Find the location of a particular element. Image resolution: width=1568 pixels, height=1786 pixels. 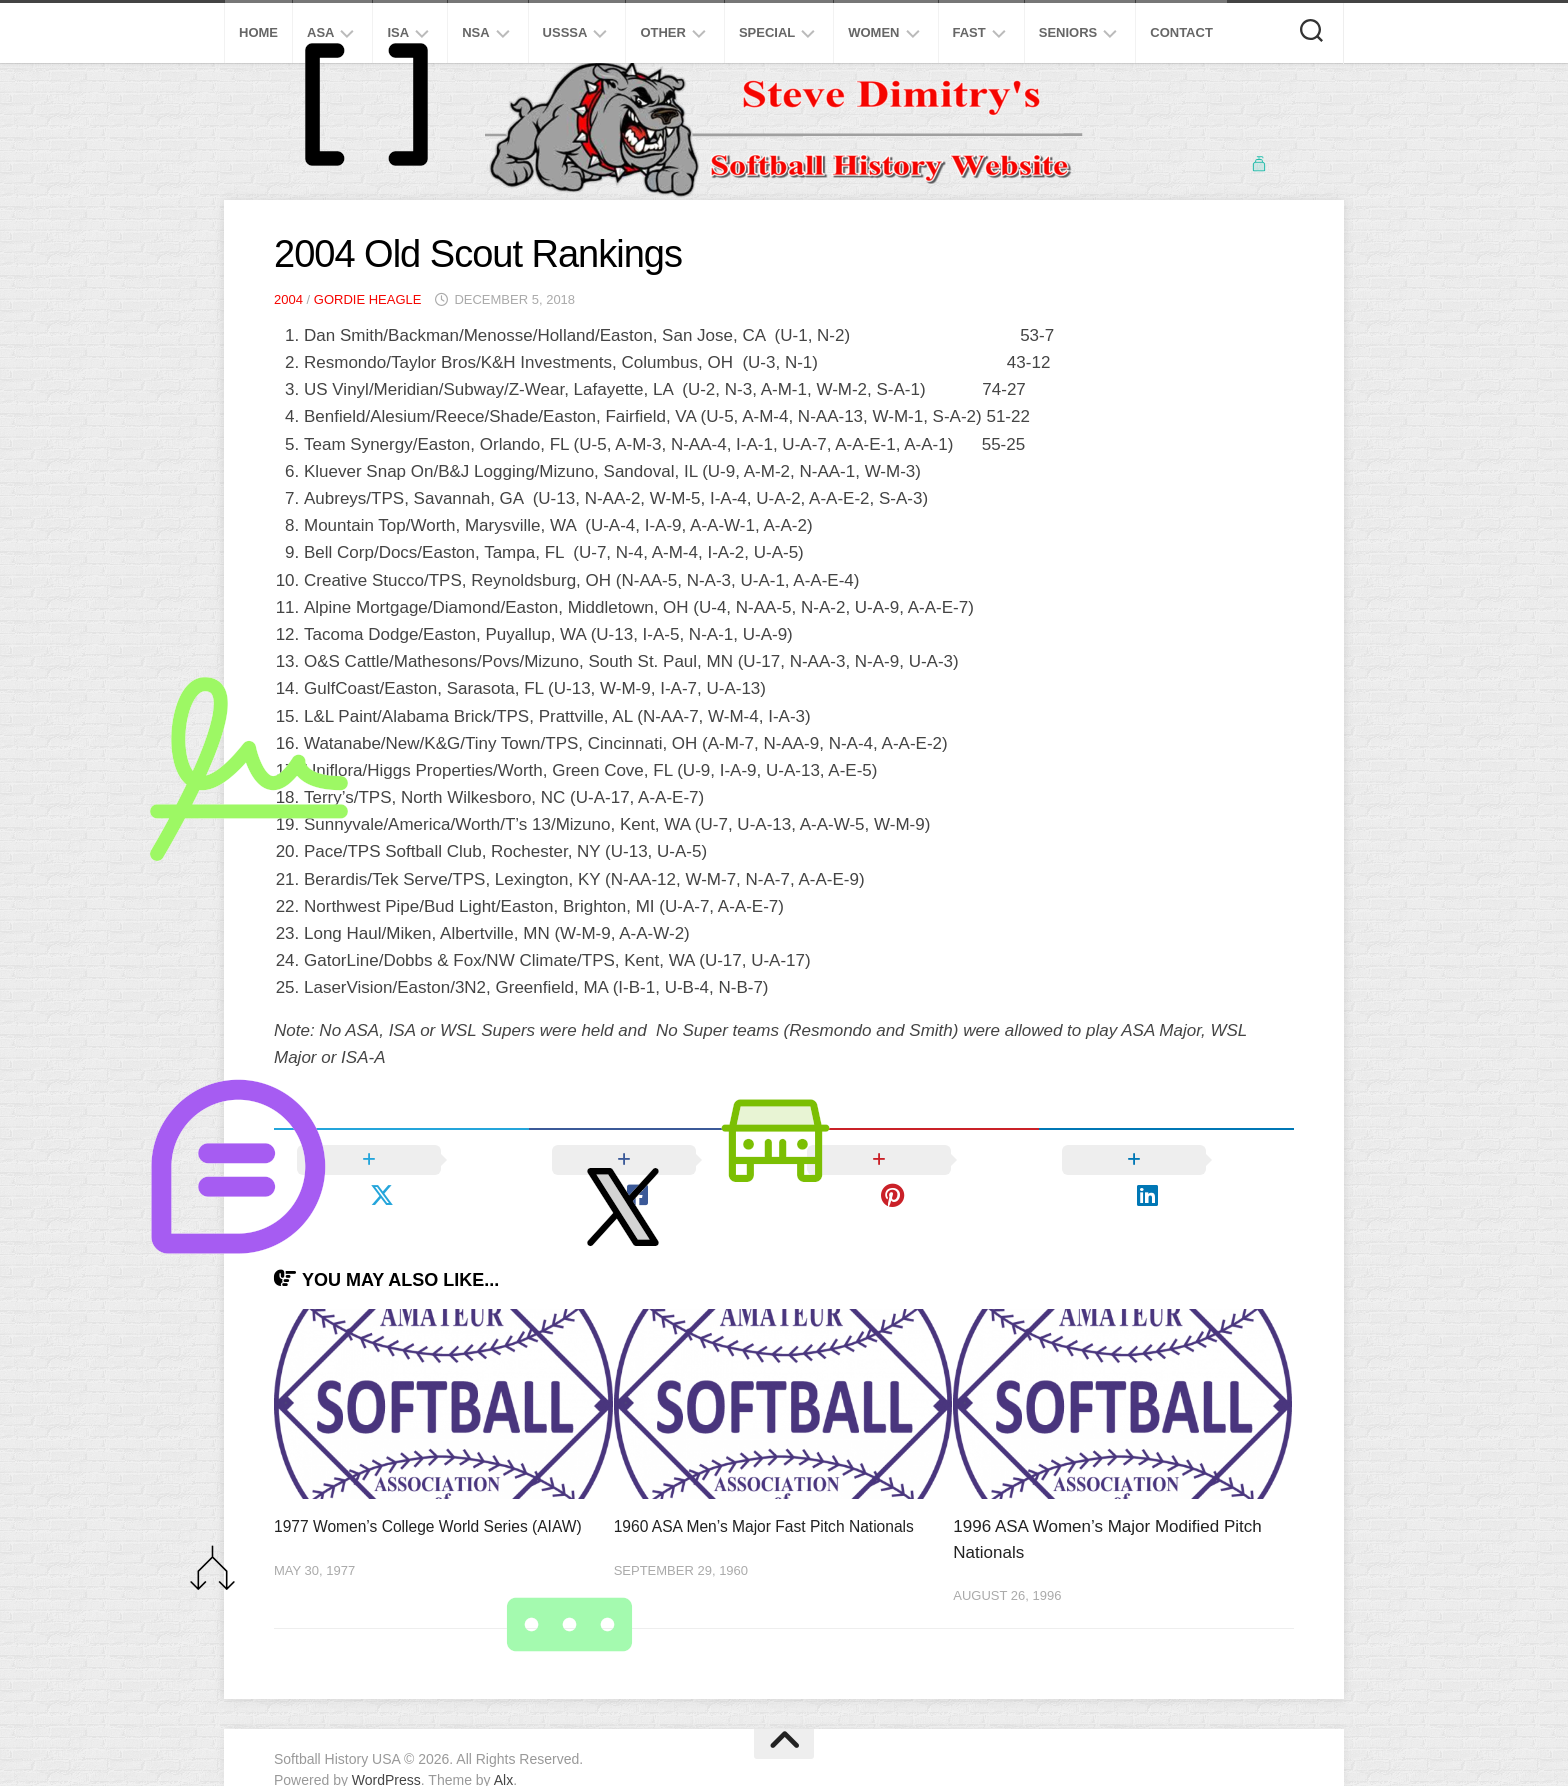

open more options menu is located at coordinates (569, 1624).